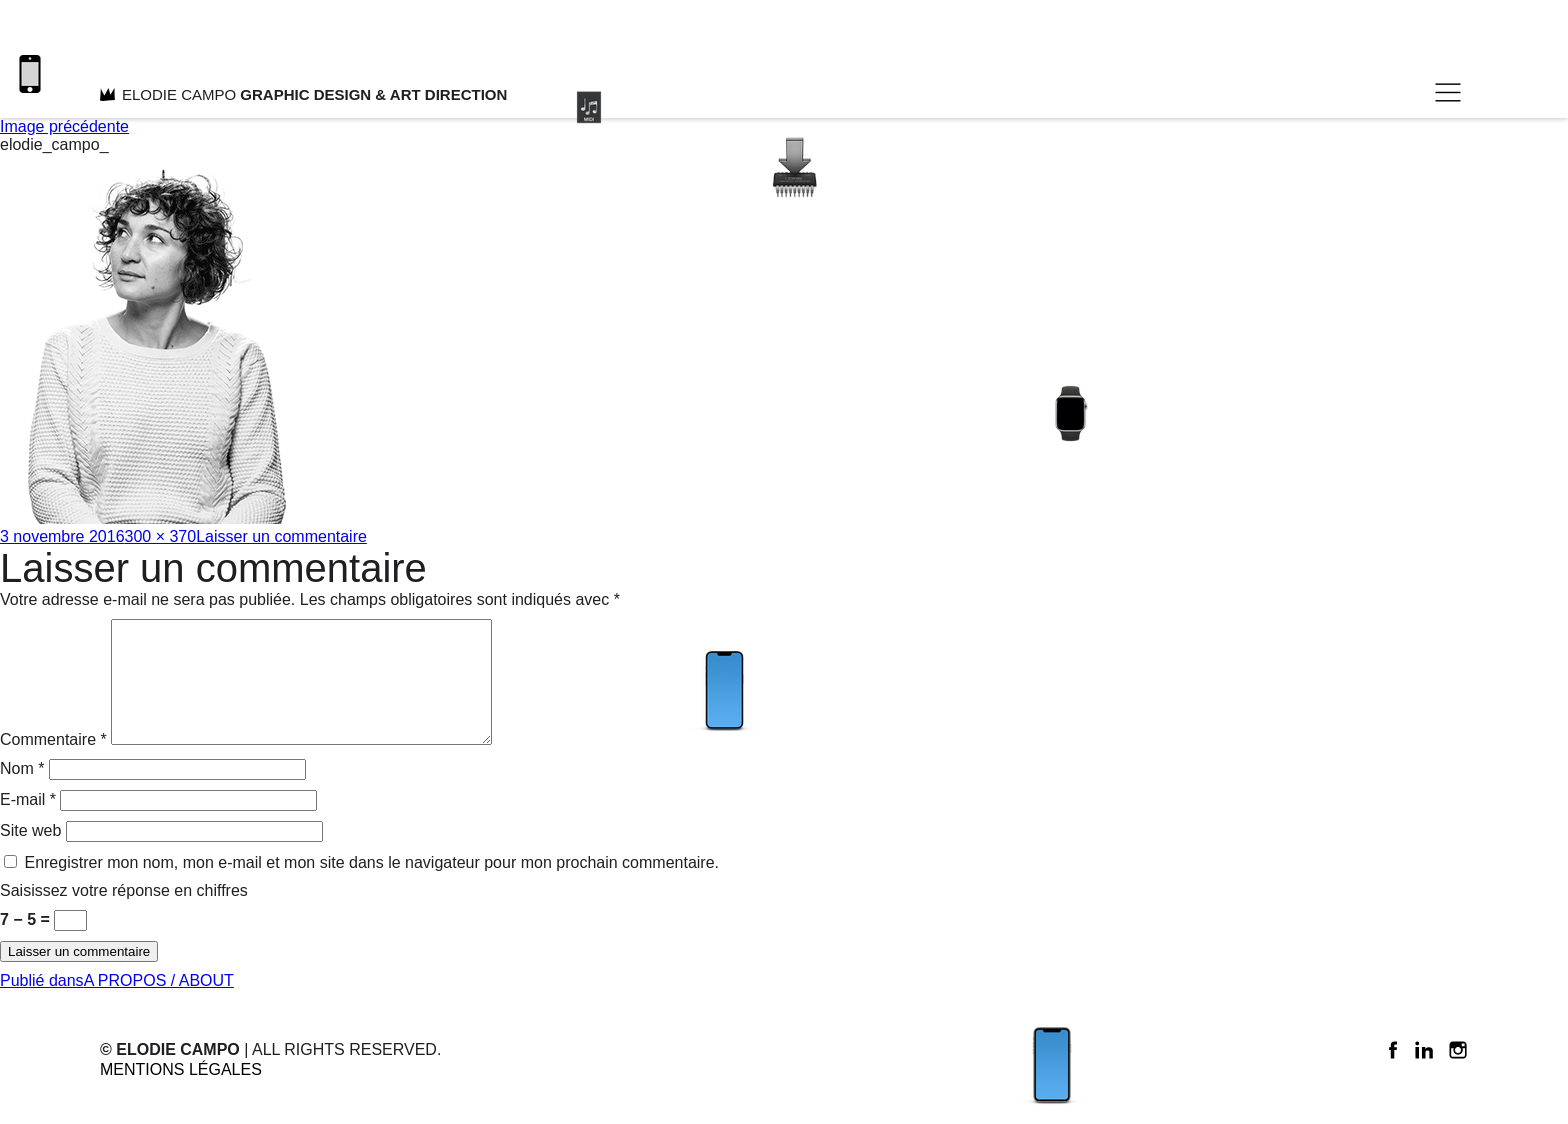 The width and height of the screenshot is (1568, 1124). I want to click on iPhone 13 device icon, so click(724, 691).